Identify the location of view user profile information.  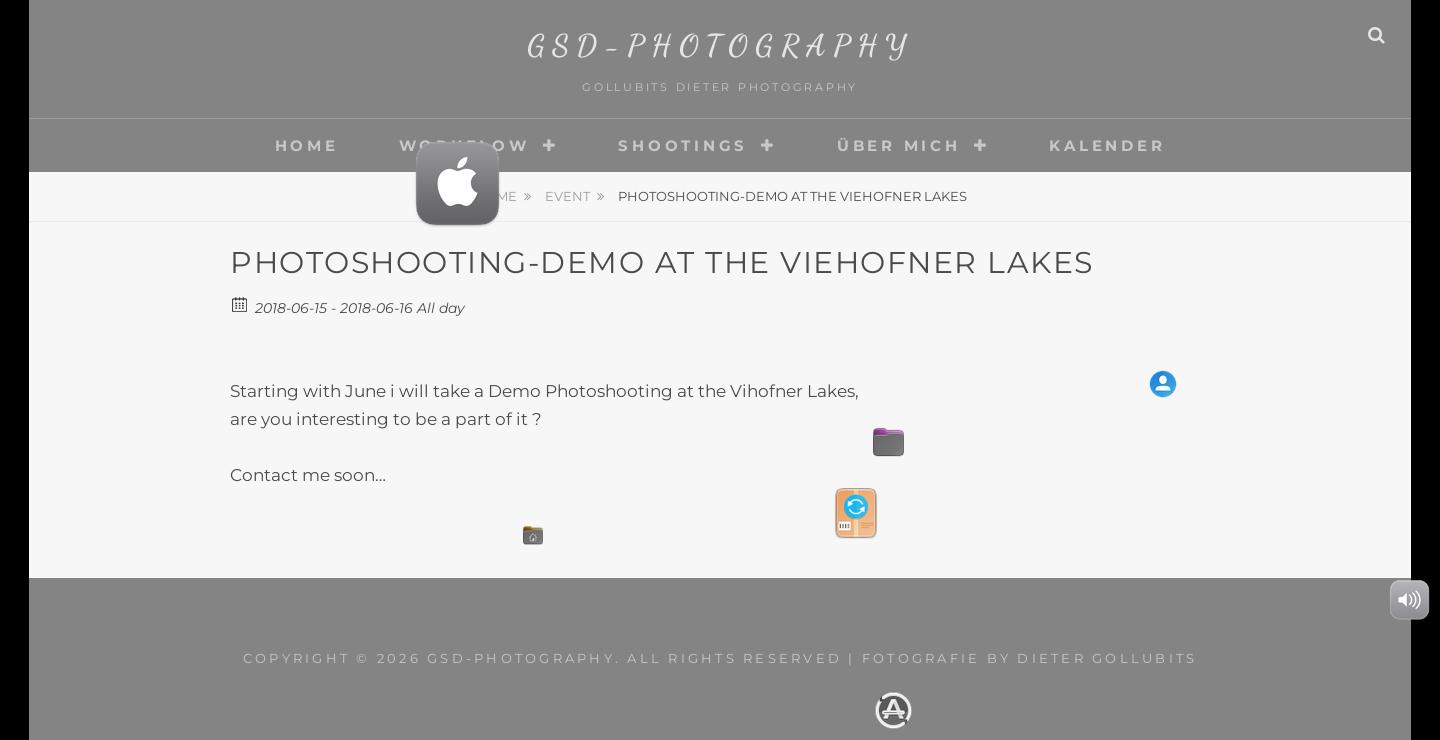
(1163, 384).